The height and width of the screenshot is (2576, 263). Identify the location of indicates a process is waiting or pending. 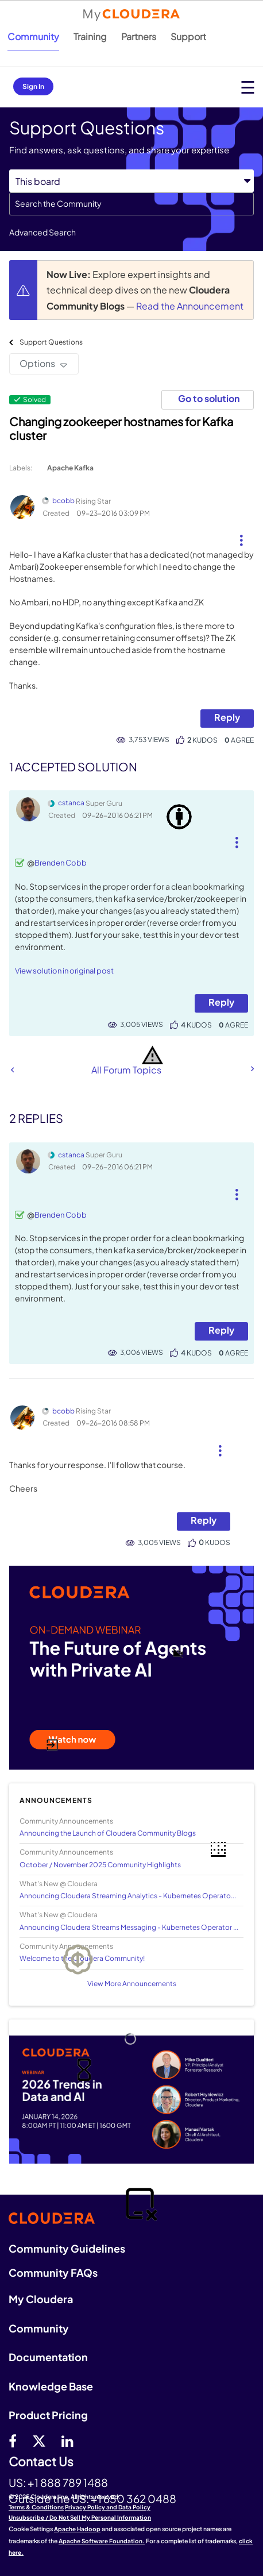
(84, 2069).